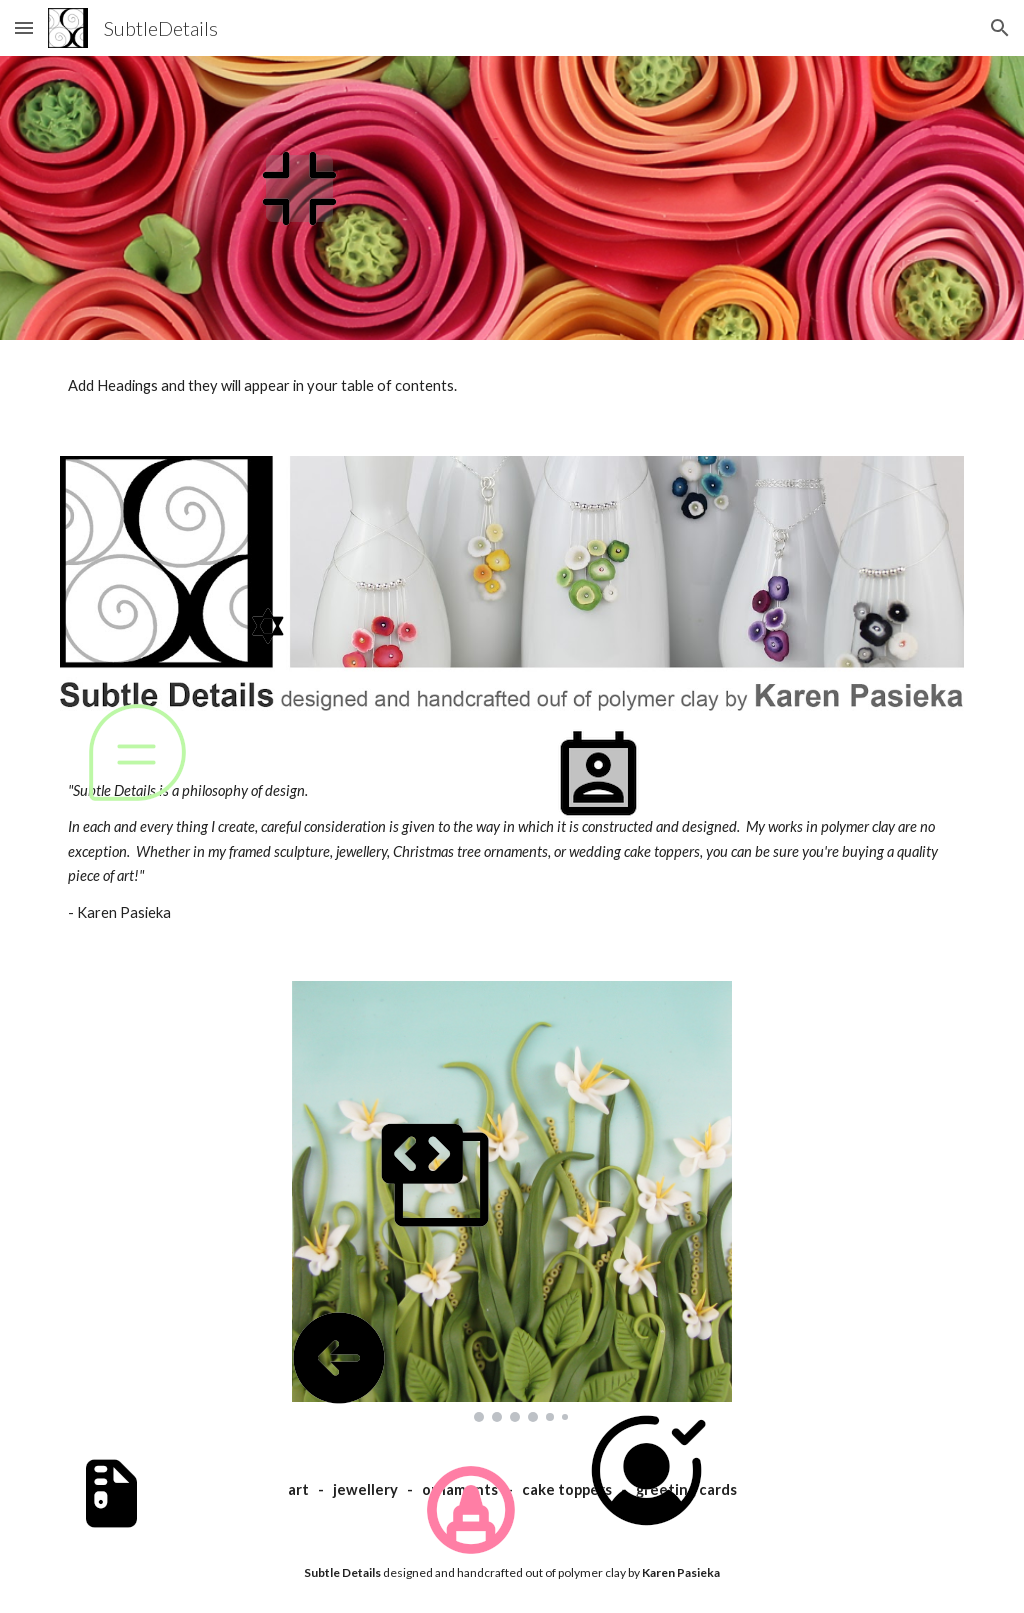 This screenshot has height=1613, width=1024. What do you see at coordinates (111, 1493) in the screenshot?
I see `view or open a compressed archive file` at bounding box center [111, 1493].